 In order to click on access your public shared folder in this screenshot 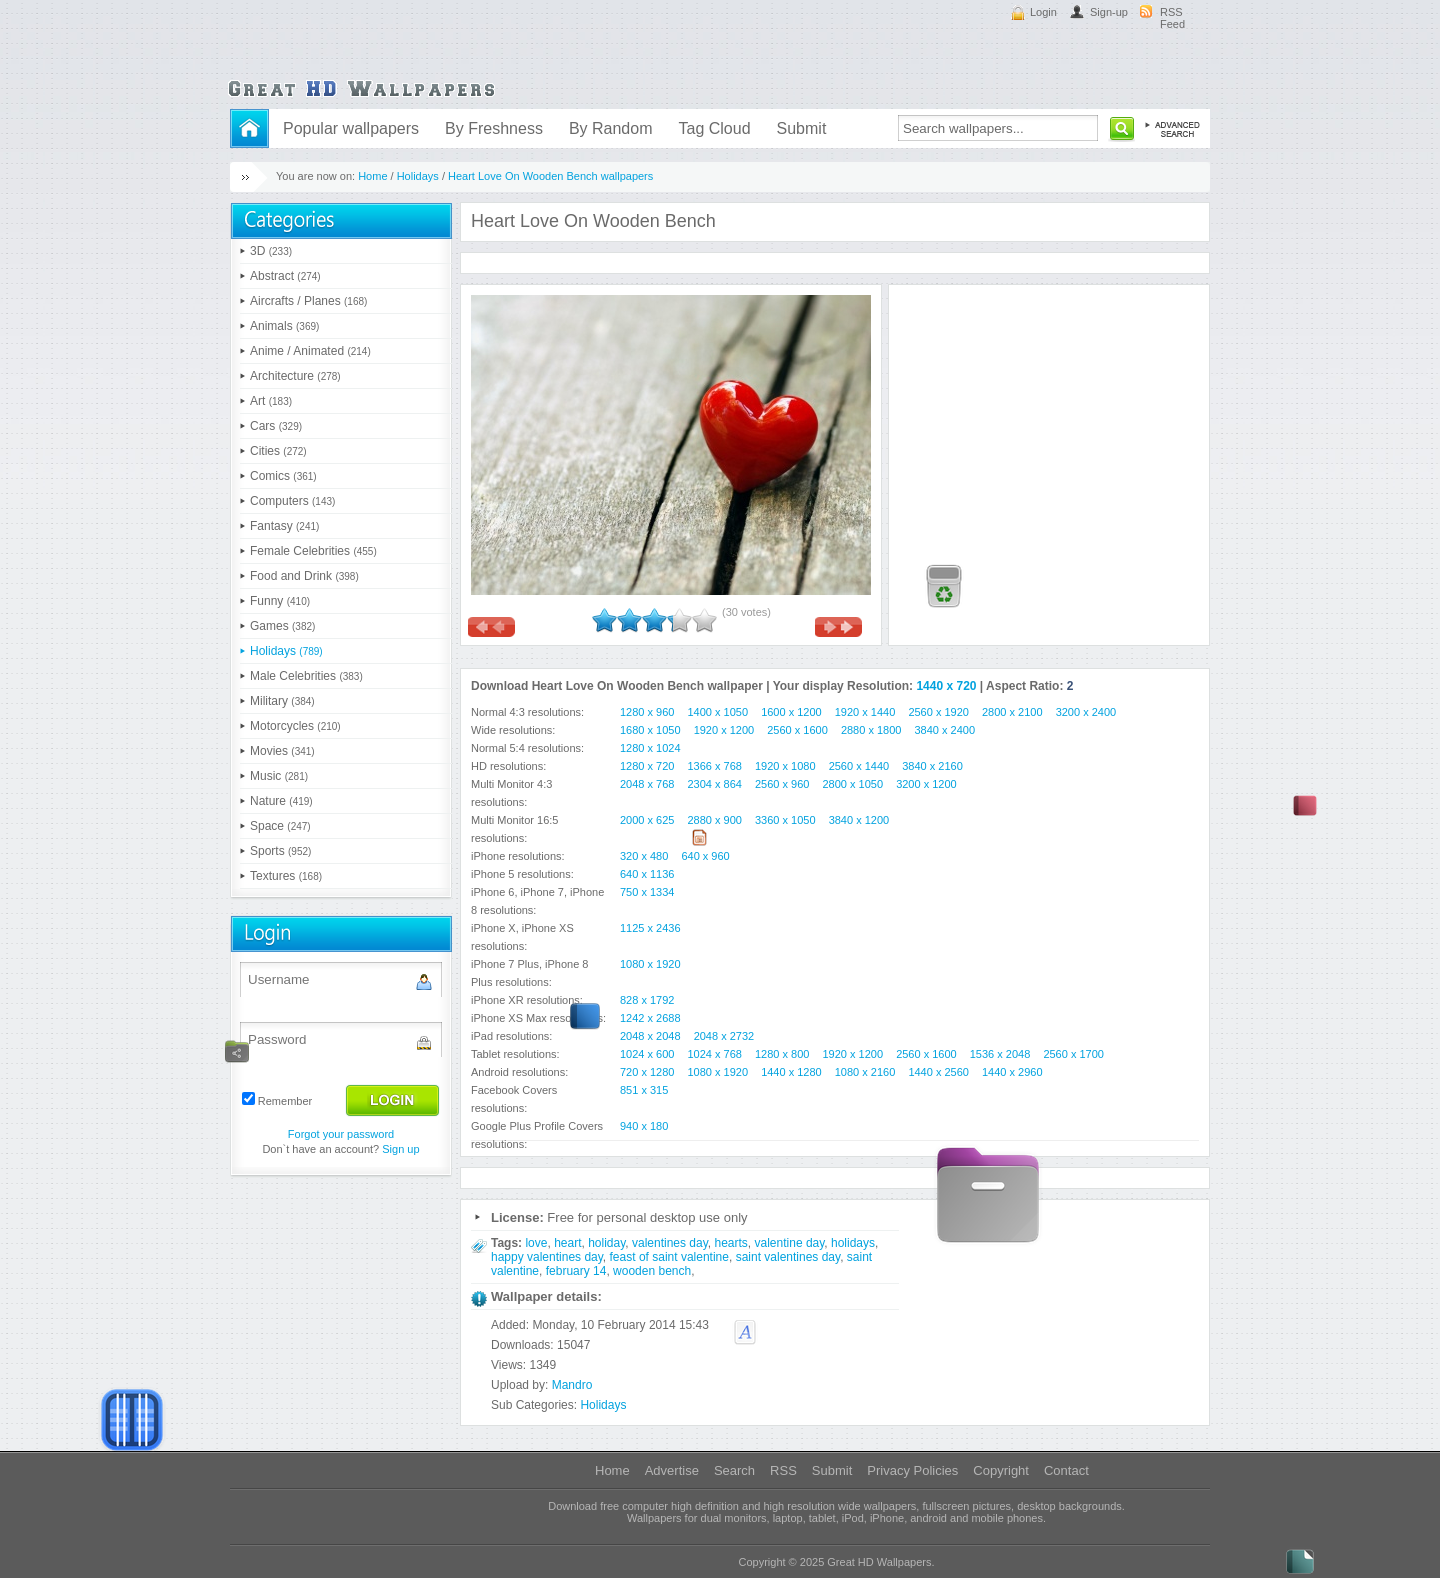, I will do `click(237, 1051)`.